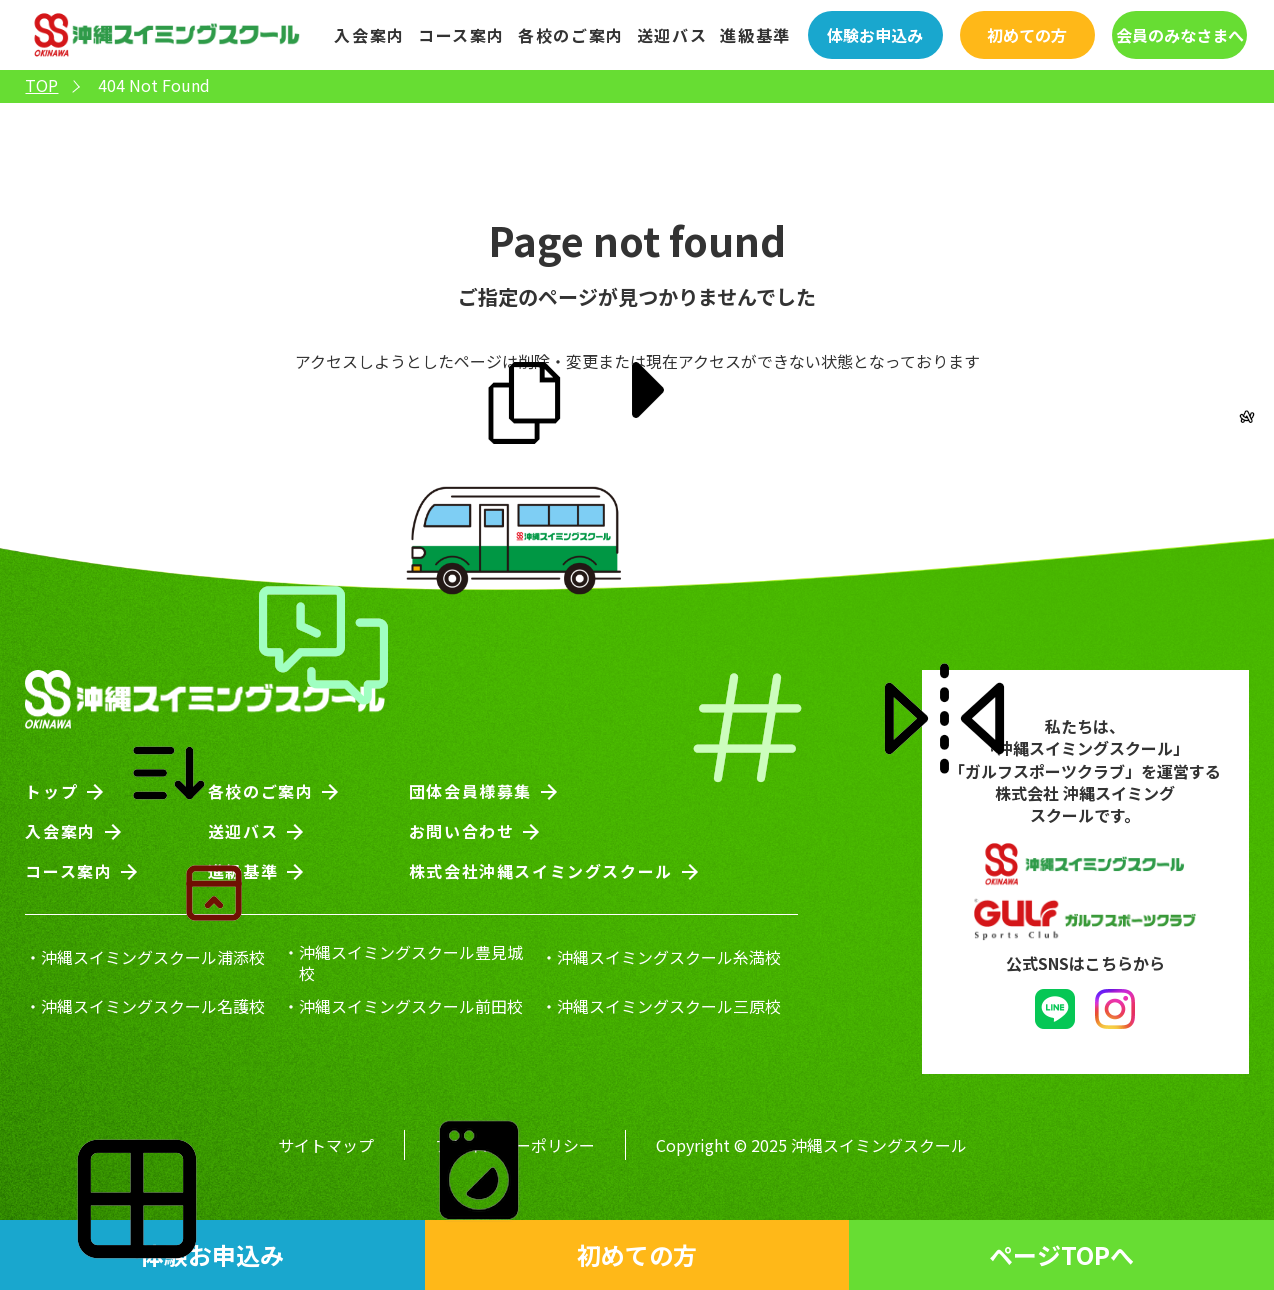 Image resolution: width=1274 pixels, height=1290 pixels. I want to click on browse files in the explorer panel, so click(526, 403).